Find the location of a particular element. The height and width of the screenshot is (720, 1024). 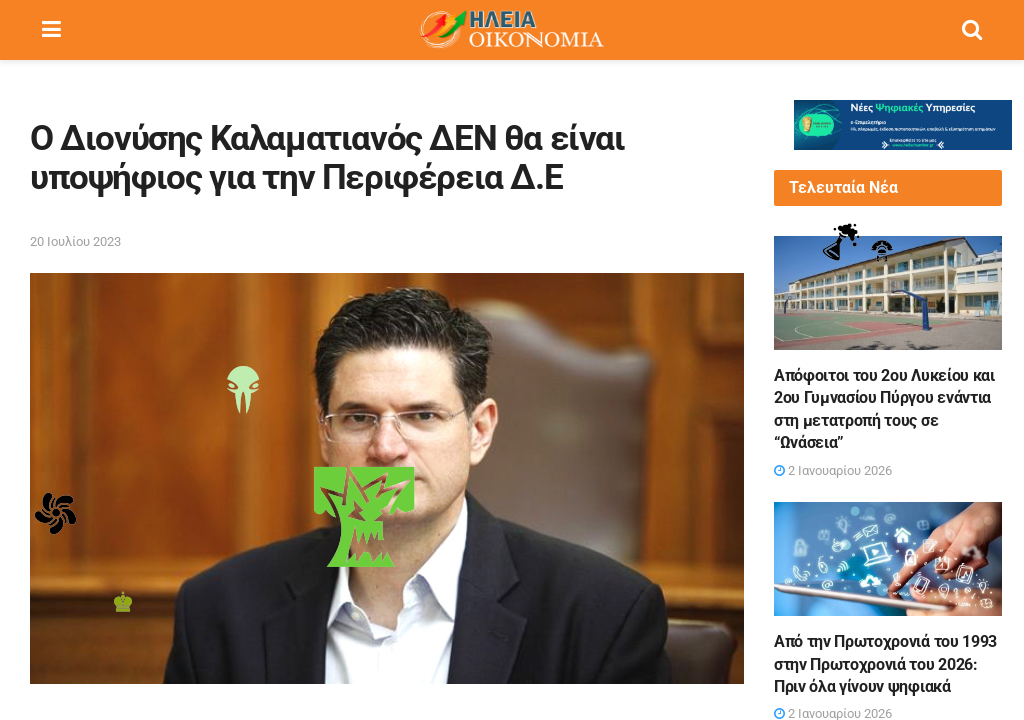

select the king piece in a chess game is located at coordinates (123, 601).